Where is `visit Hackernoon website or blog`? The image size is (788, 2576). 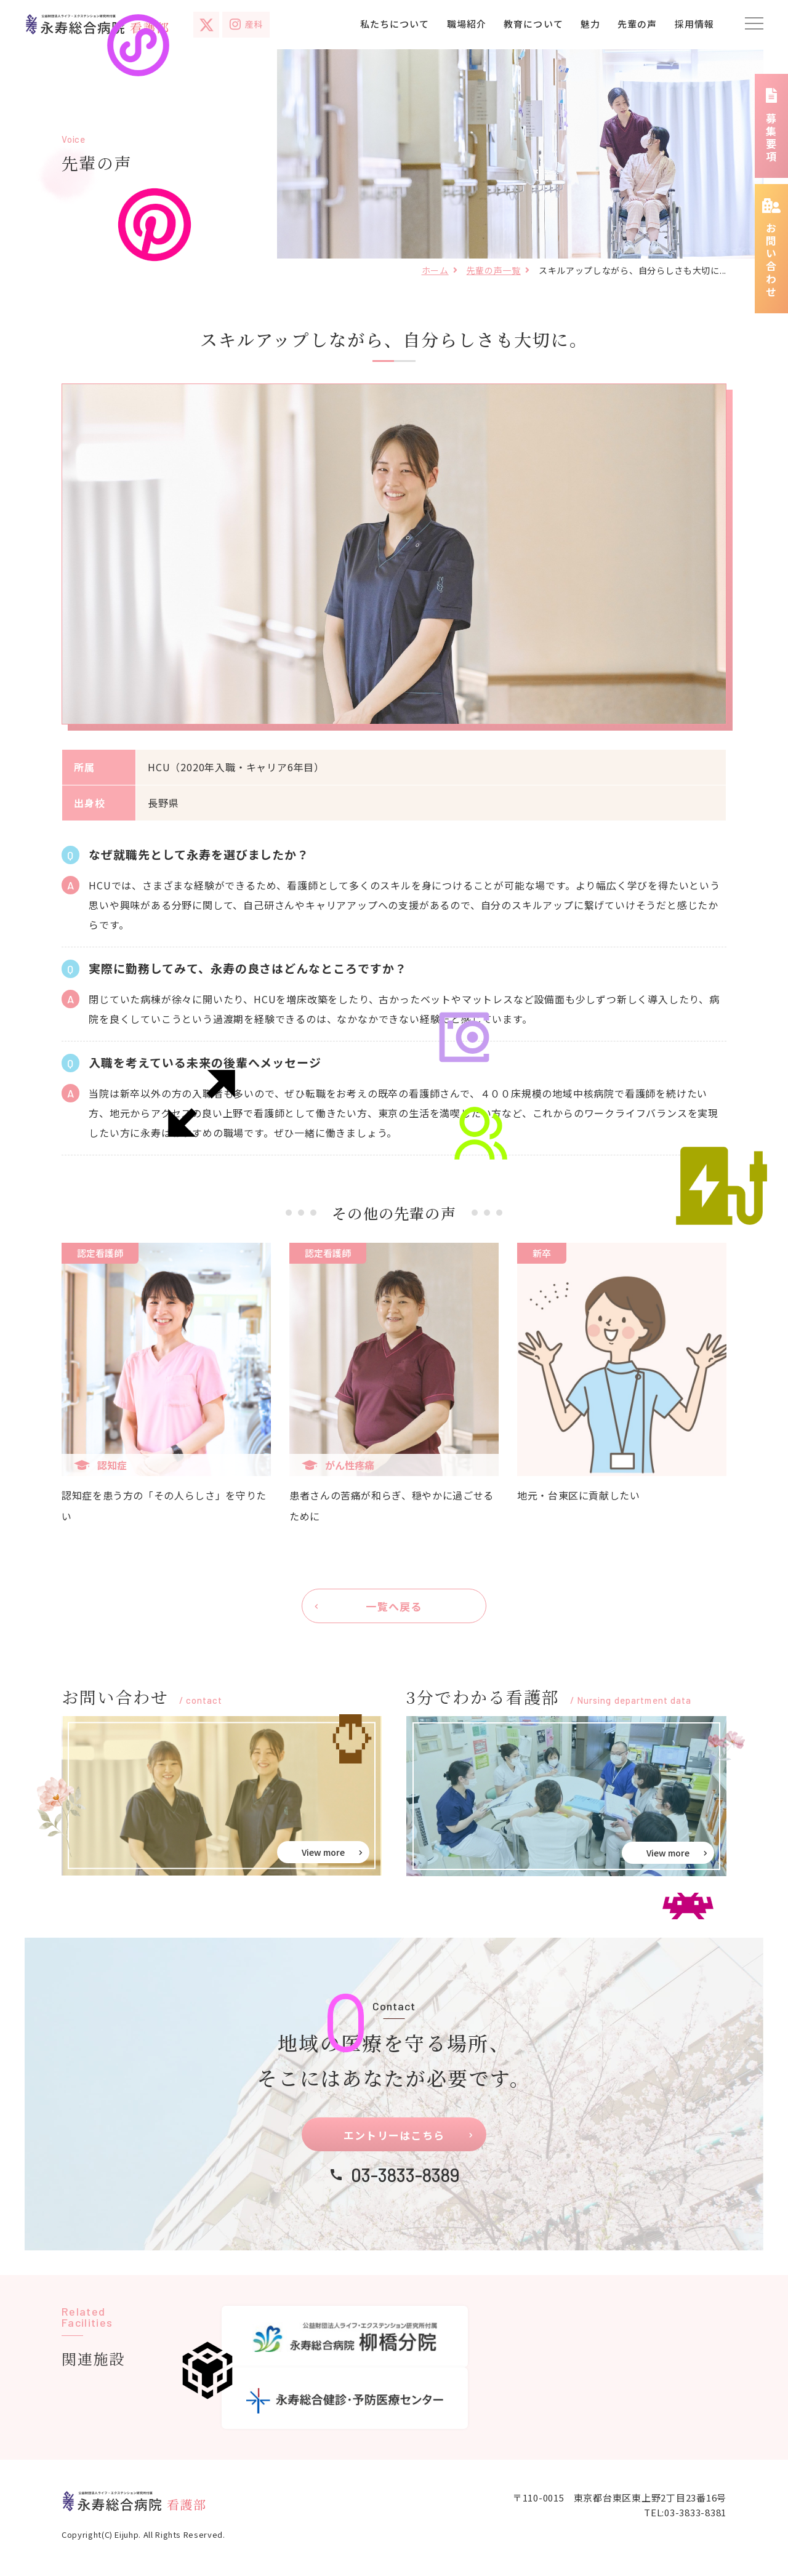 visit Hackernoon website or blog is located at coordinates (352, 1739).